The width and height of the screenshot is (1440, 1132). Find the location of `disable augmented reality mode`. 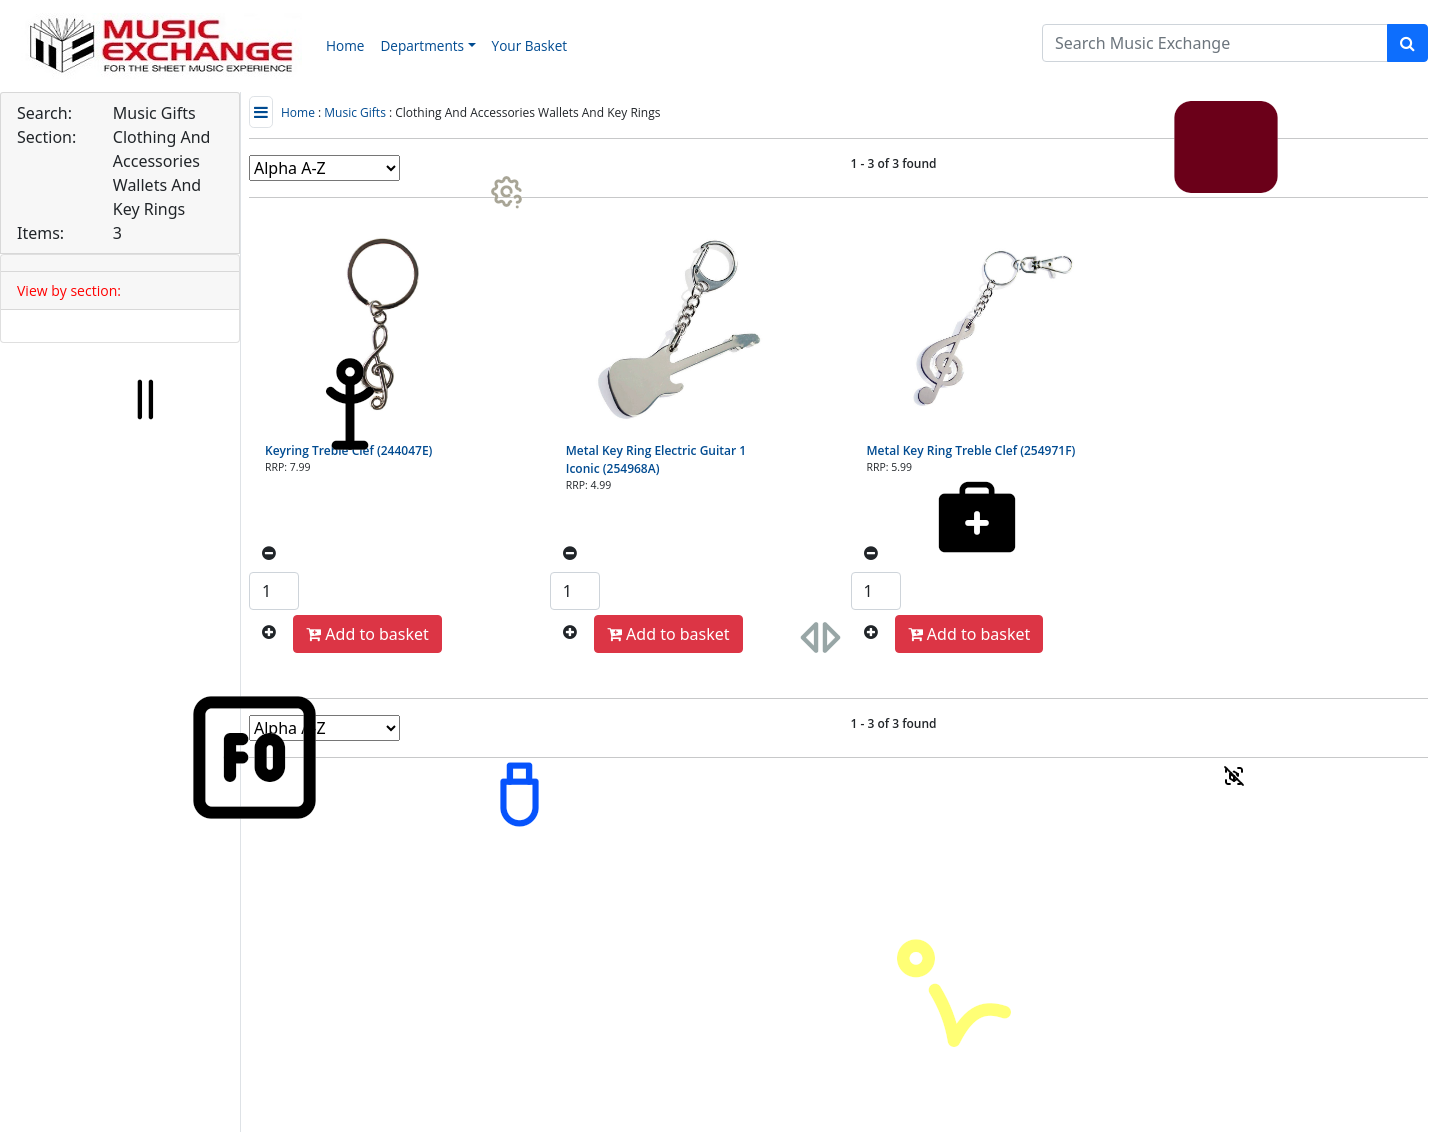

disable augmented reality mode is located at coordinates (1234, 776).